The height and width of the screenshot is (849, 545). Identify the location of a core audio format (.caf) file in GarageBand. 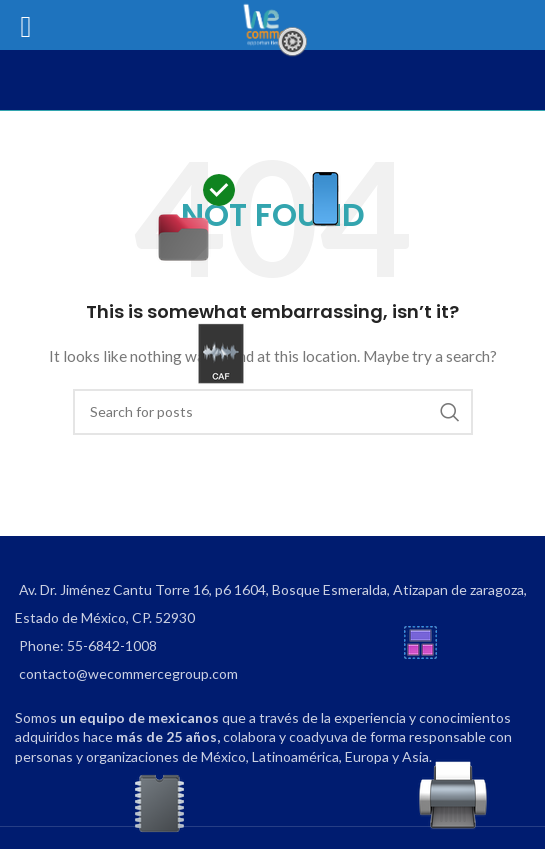
(221, 355).